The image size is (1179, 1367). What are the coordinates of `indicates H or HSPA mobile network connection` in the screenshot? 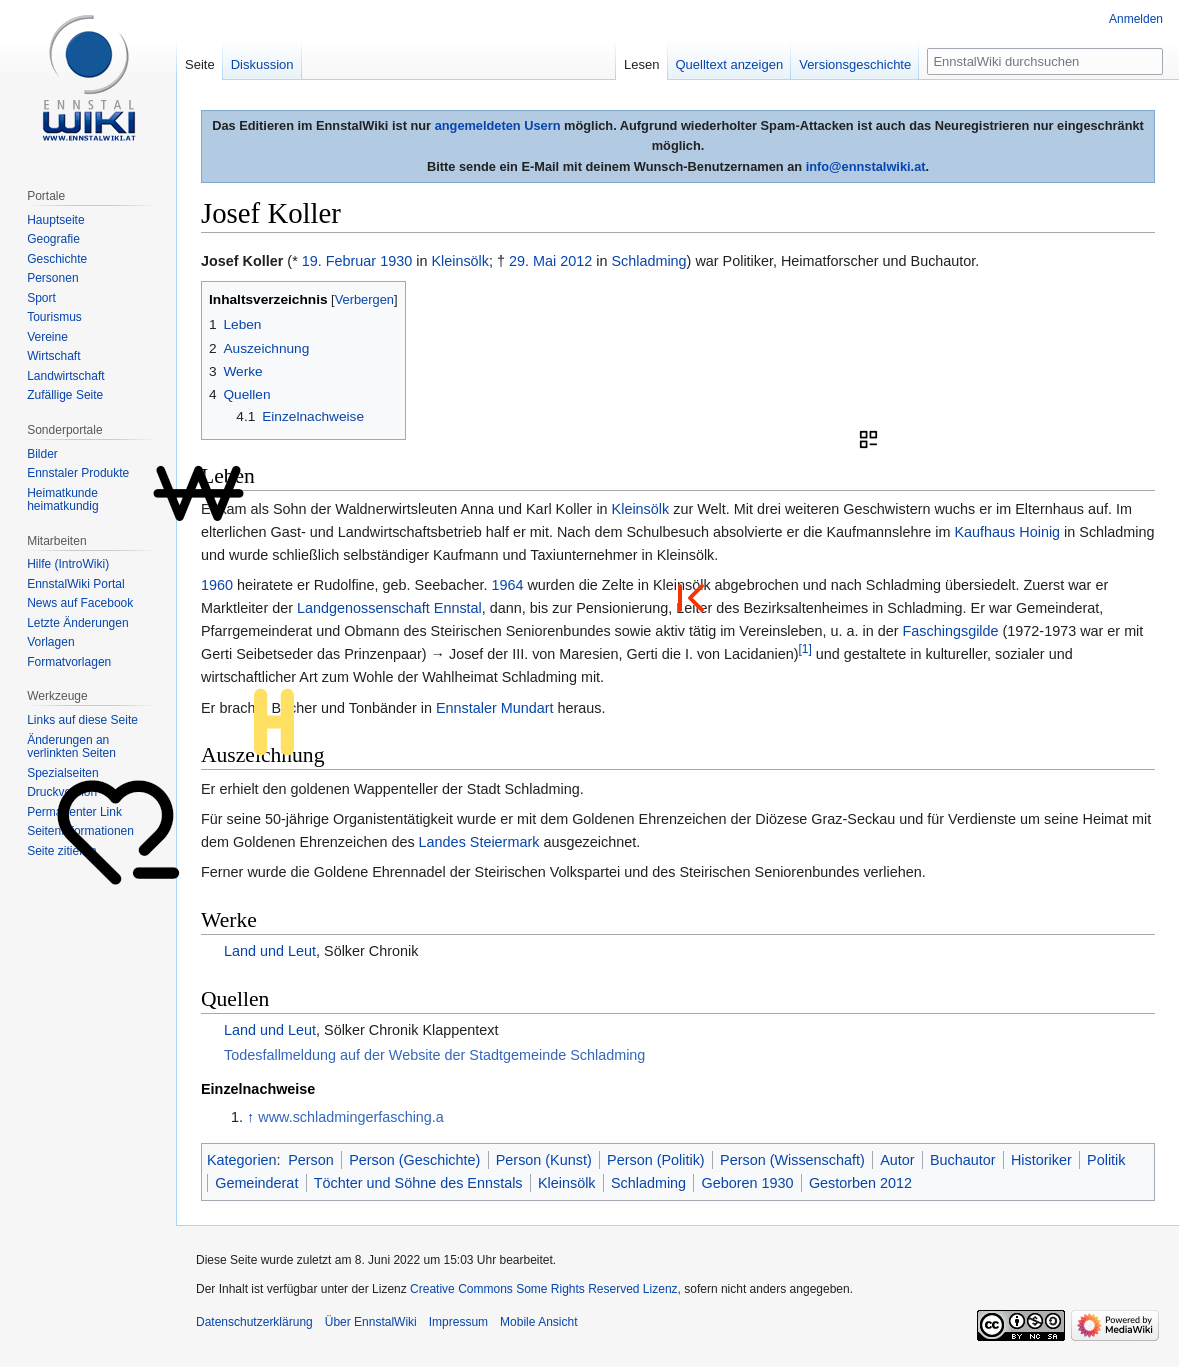 It's located at (274, 722).